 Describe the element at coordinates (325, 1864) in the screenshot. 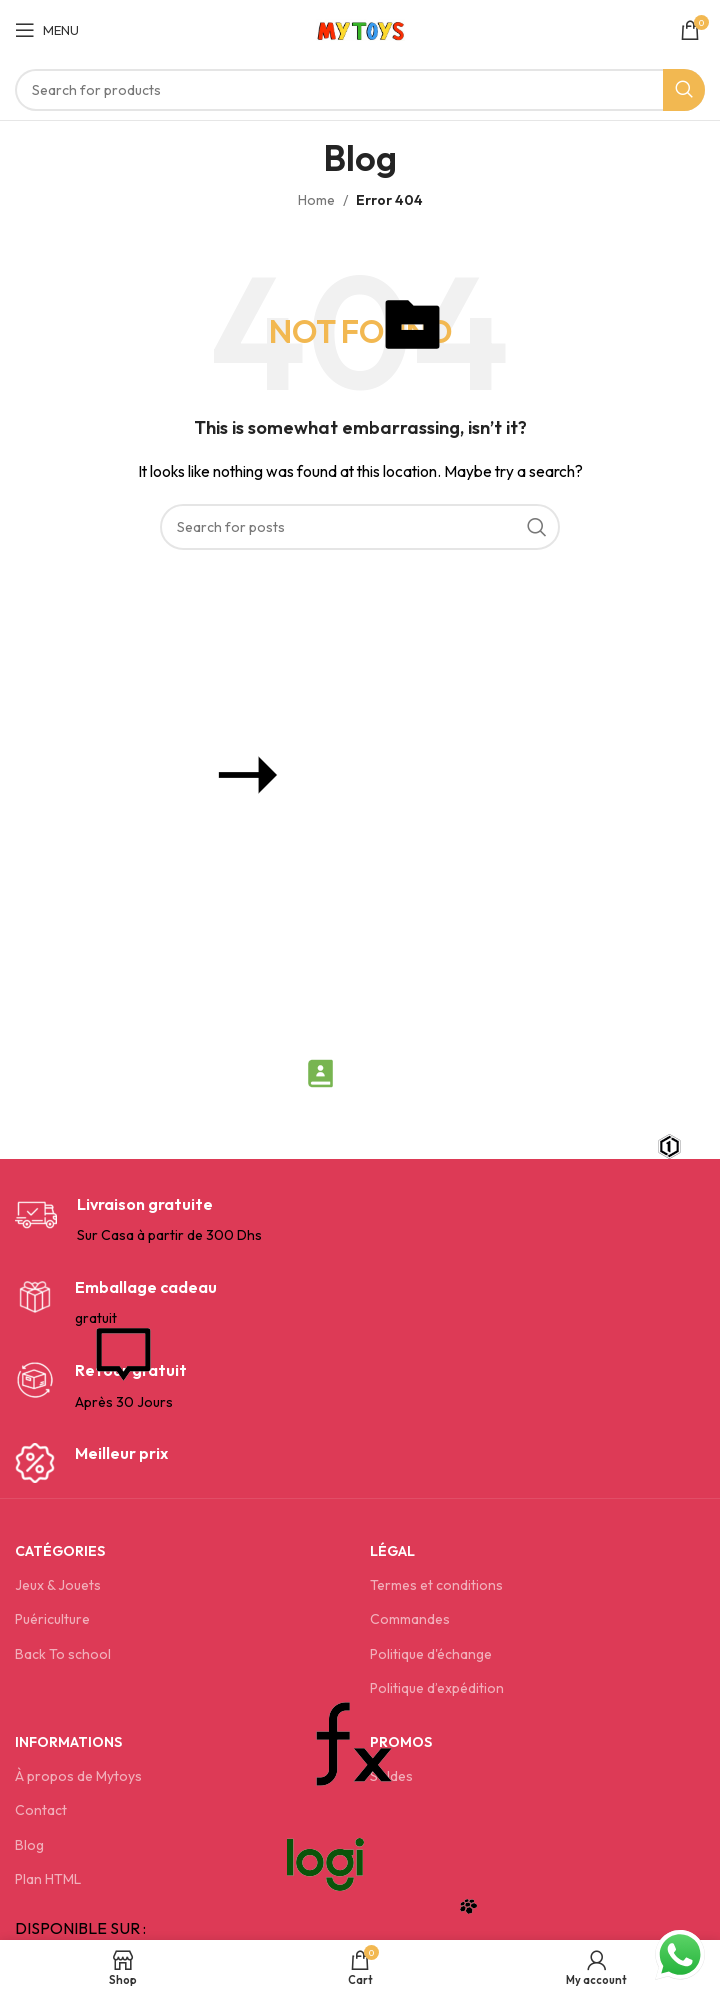

I see `Logitech brand logo` at that location.